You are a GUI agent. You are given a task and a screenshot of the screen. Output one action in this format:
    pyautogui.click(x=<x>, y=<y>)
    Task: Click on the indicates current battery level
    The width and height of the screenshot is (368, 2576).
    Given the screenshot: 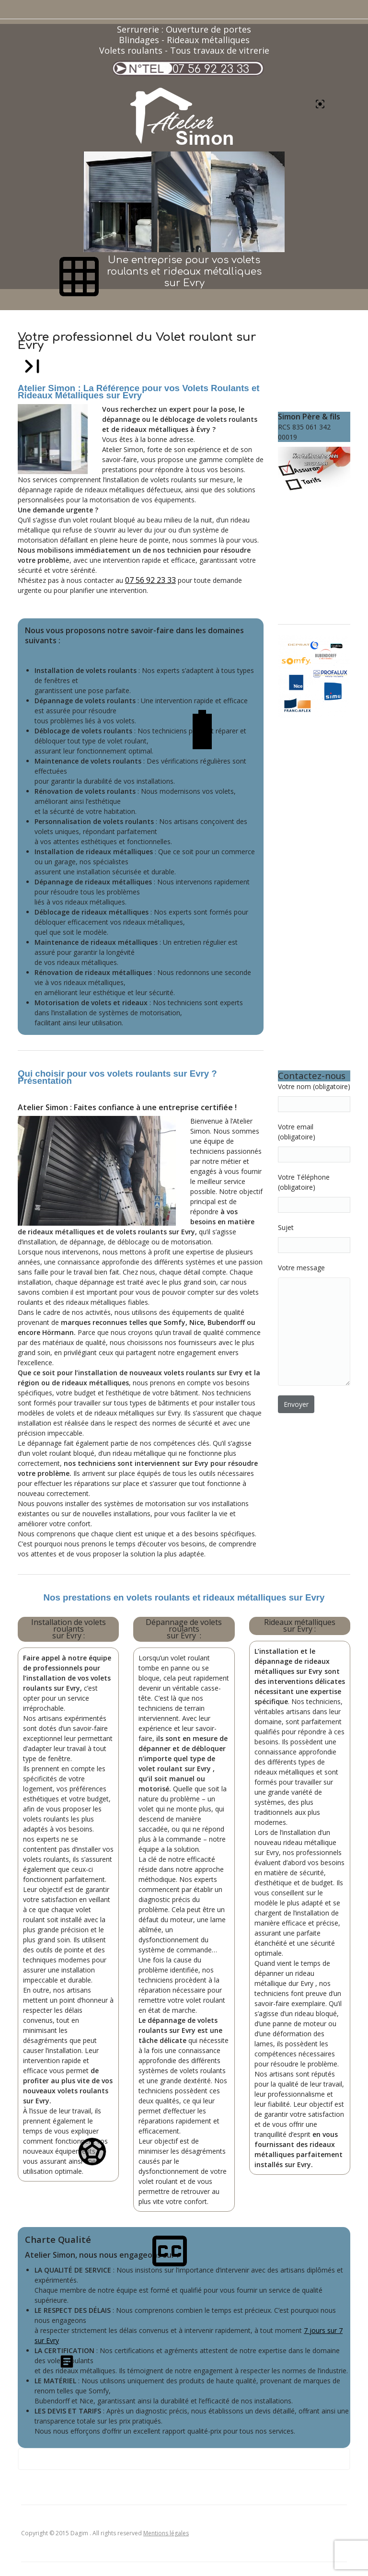 What is the action you would take?
    pyautogui.click(x=202, y=730)
    